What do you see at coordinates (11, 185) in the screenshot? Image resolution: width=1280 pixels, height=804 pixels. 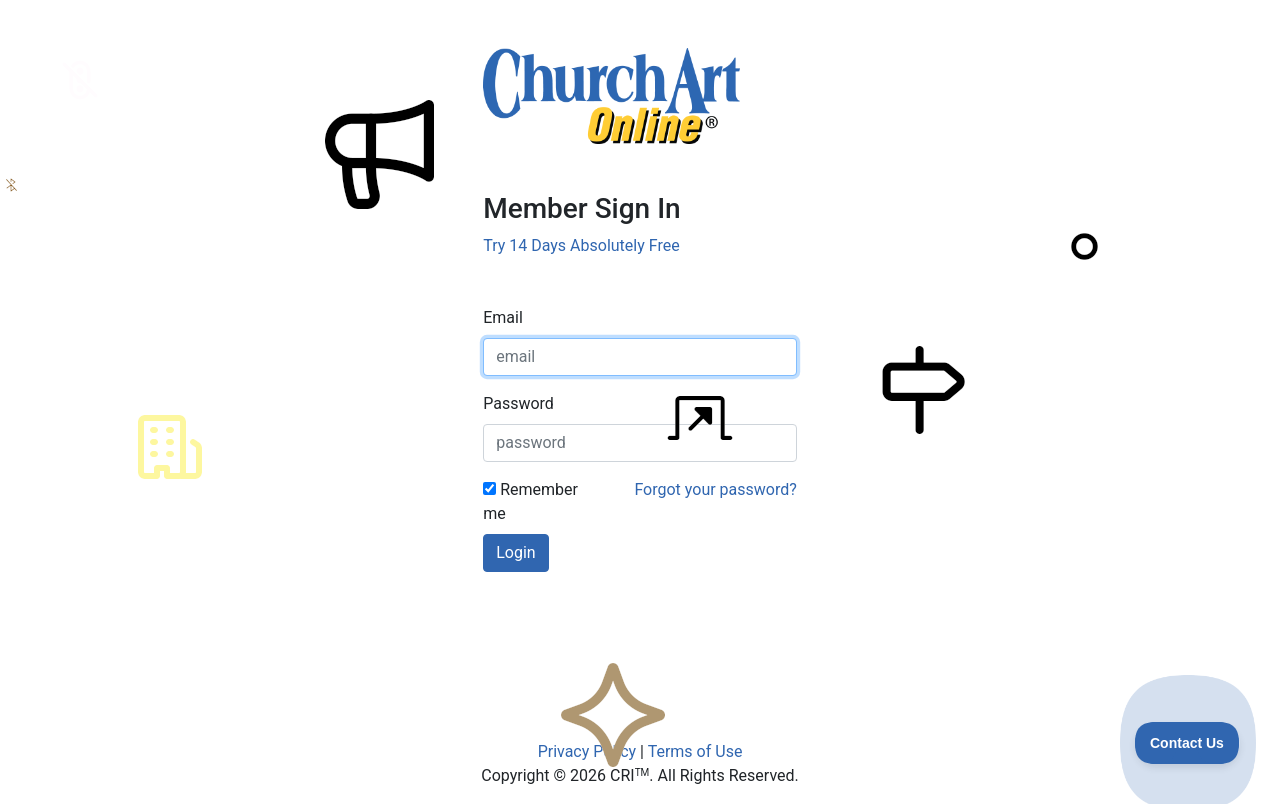 I see `bluetooth is disabled or turned off` at bounding box center [11, 185].